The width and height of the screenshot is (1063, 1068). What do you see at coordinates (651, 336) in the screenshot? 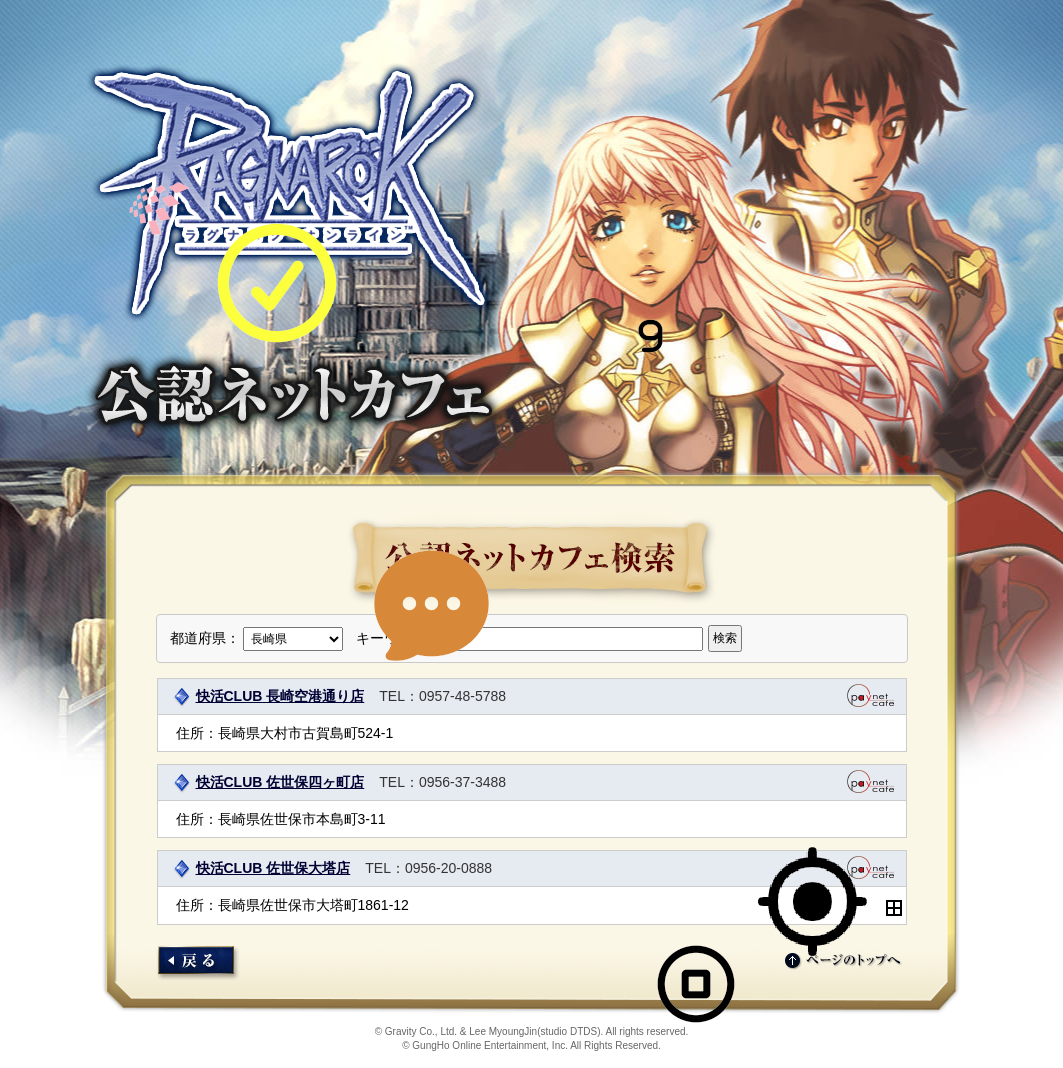
I see `indicates the number nine in a count or quantity` at bounding box center [651, 336].